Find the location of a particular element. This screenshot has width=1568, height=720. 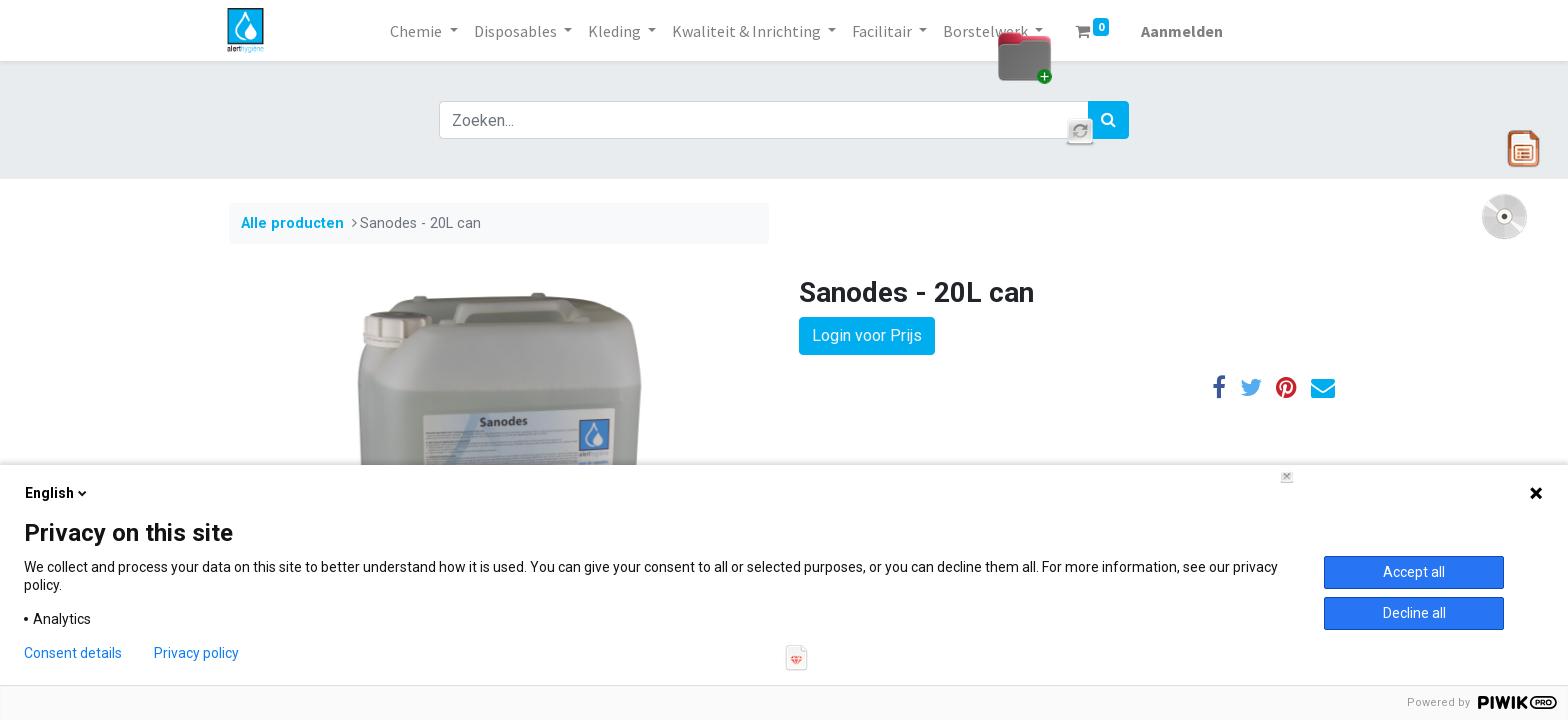

indicates a rewritable DVD disc drive is located at coordinates (1504, 216).